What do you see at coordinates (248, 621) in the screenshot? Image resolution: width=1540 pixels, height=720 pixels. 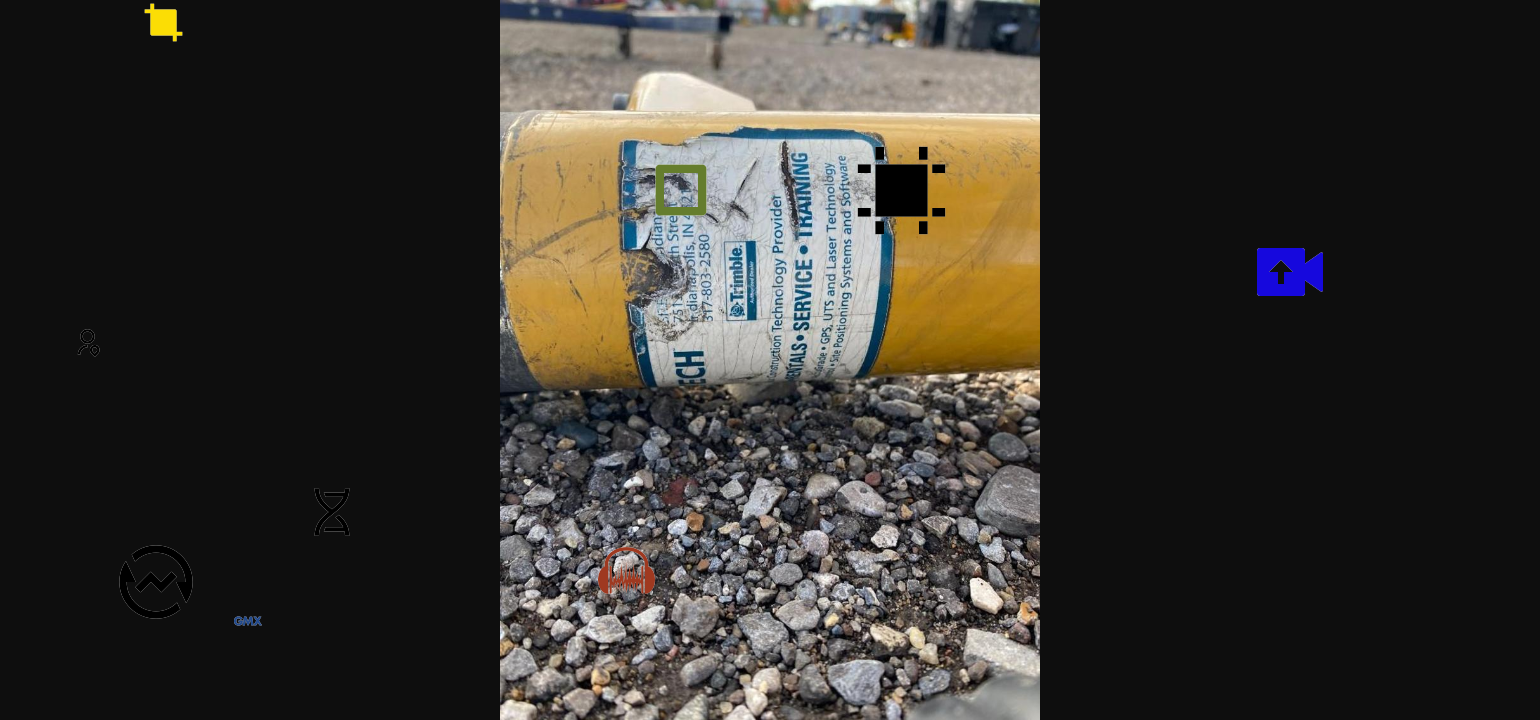 I see `open GMX email service` at bounding box center [248, 621].